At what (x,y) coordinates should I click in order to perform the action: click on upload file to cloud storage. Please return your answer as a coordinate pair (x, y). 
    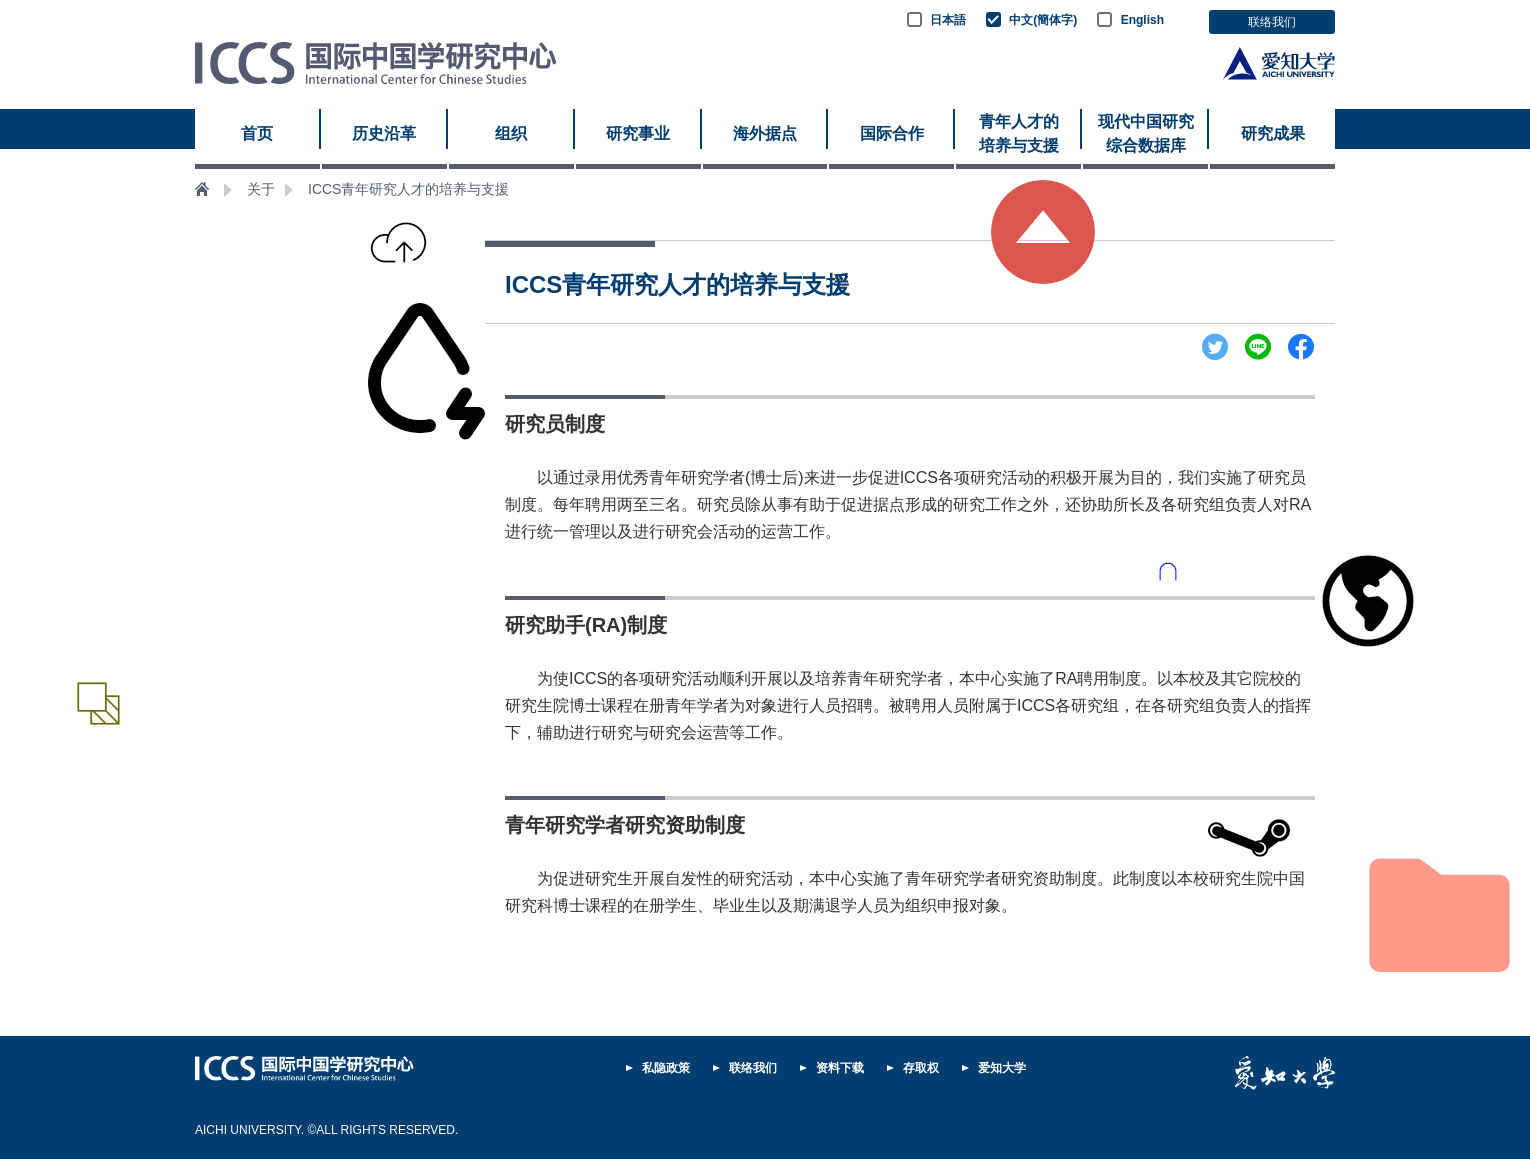
    Looking at the image, I should click on (398, 242).